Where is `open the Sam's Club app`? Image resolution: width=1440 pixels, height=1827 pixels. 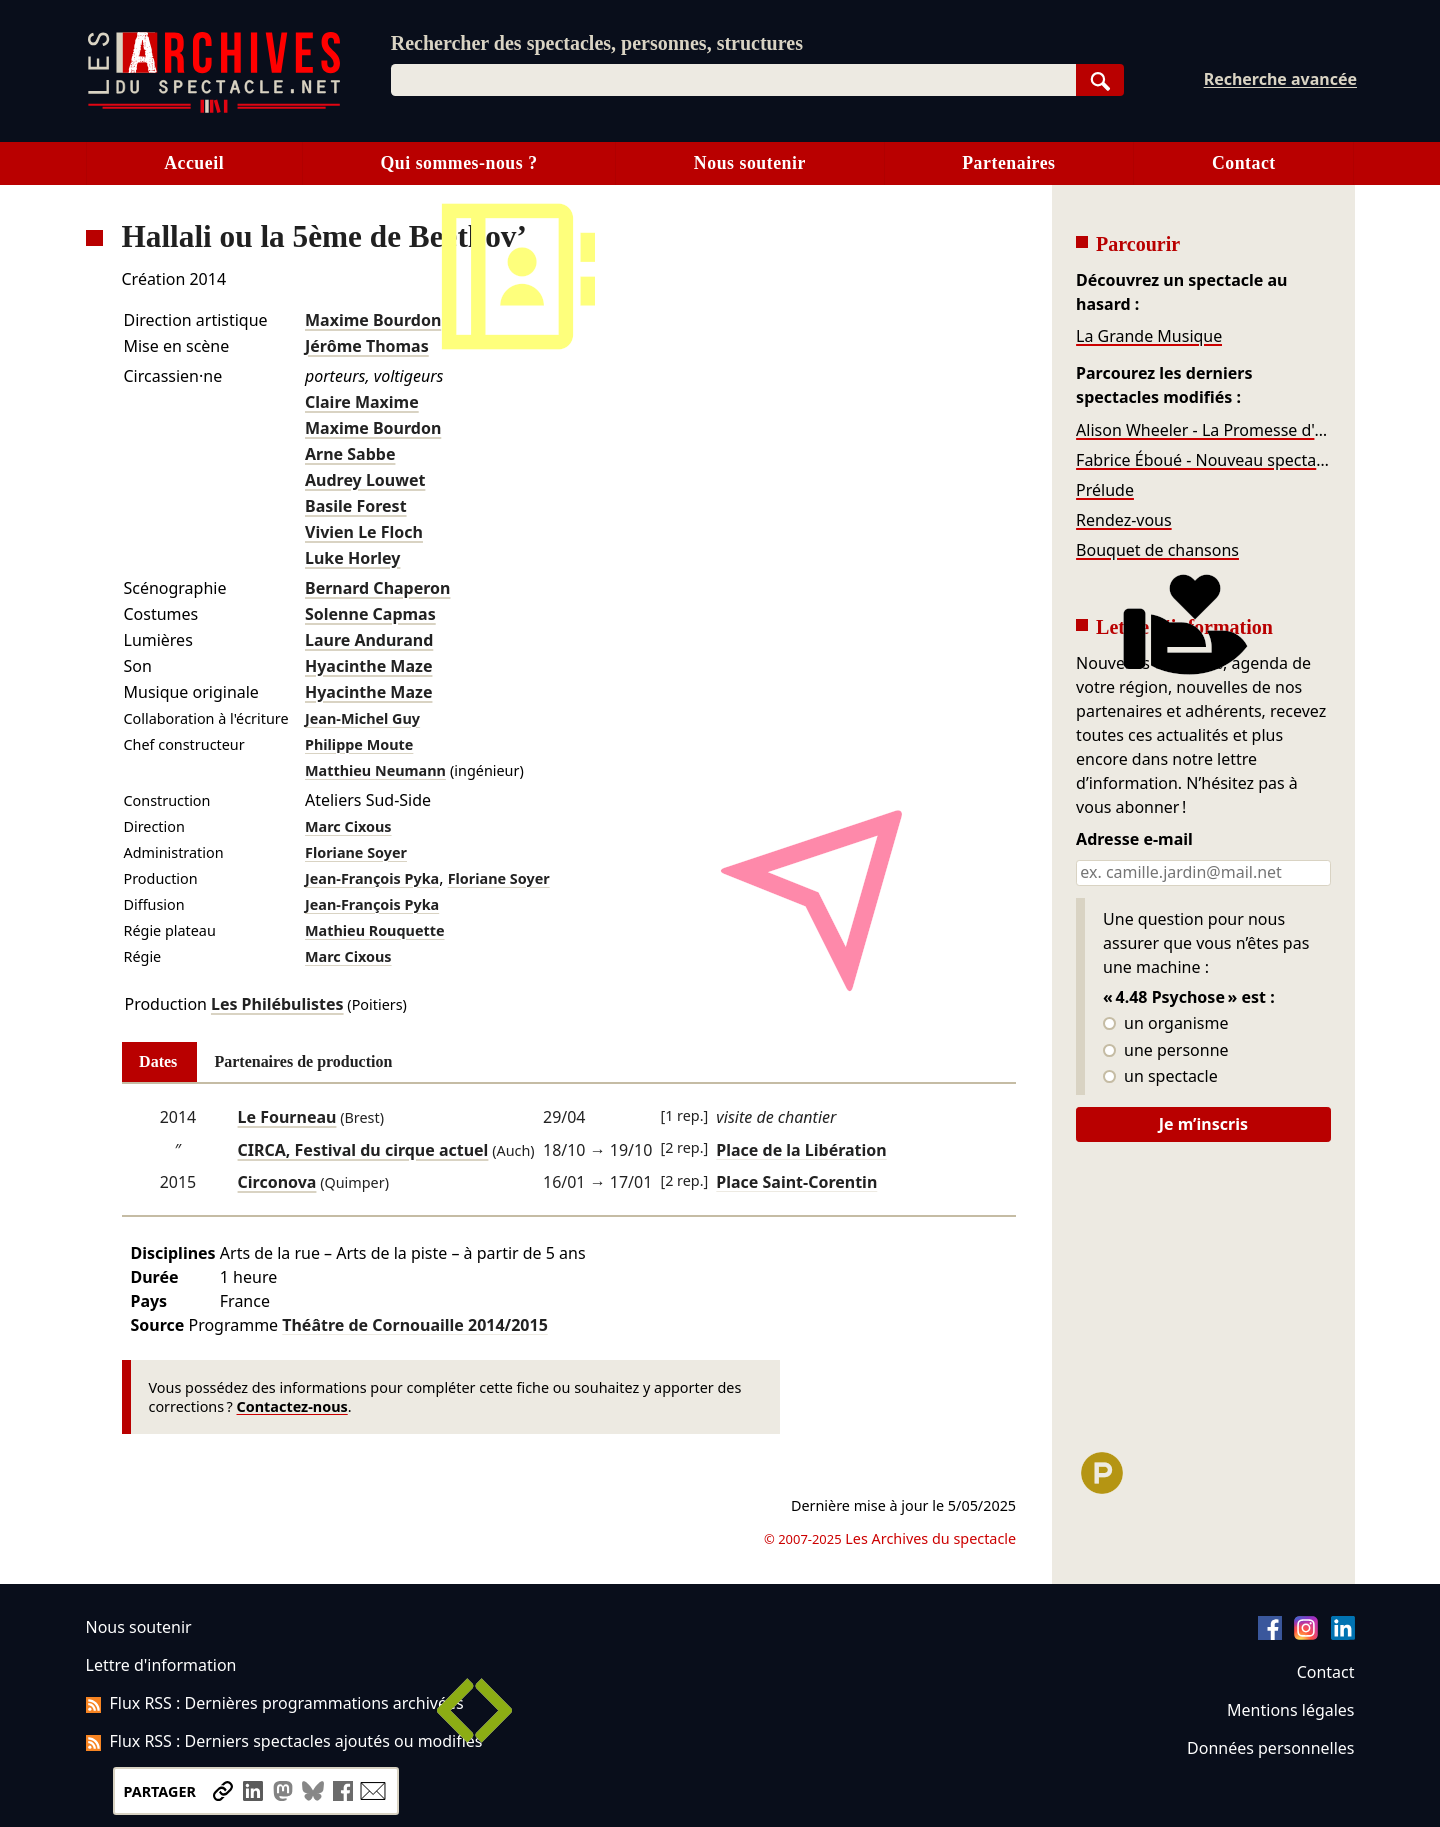
open the Sam's Club app is located at coordinates (474, 1710).